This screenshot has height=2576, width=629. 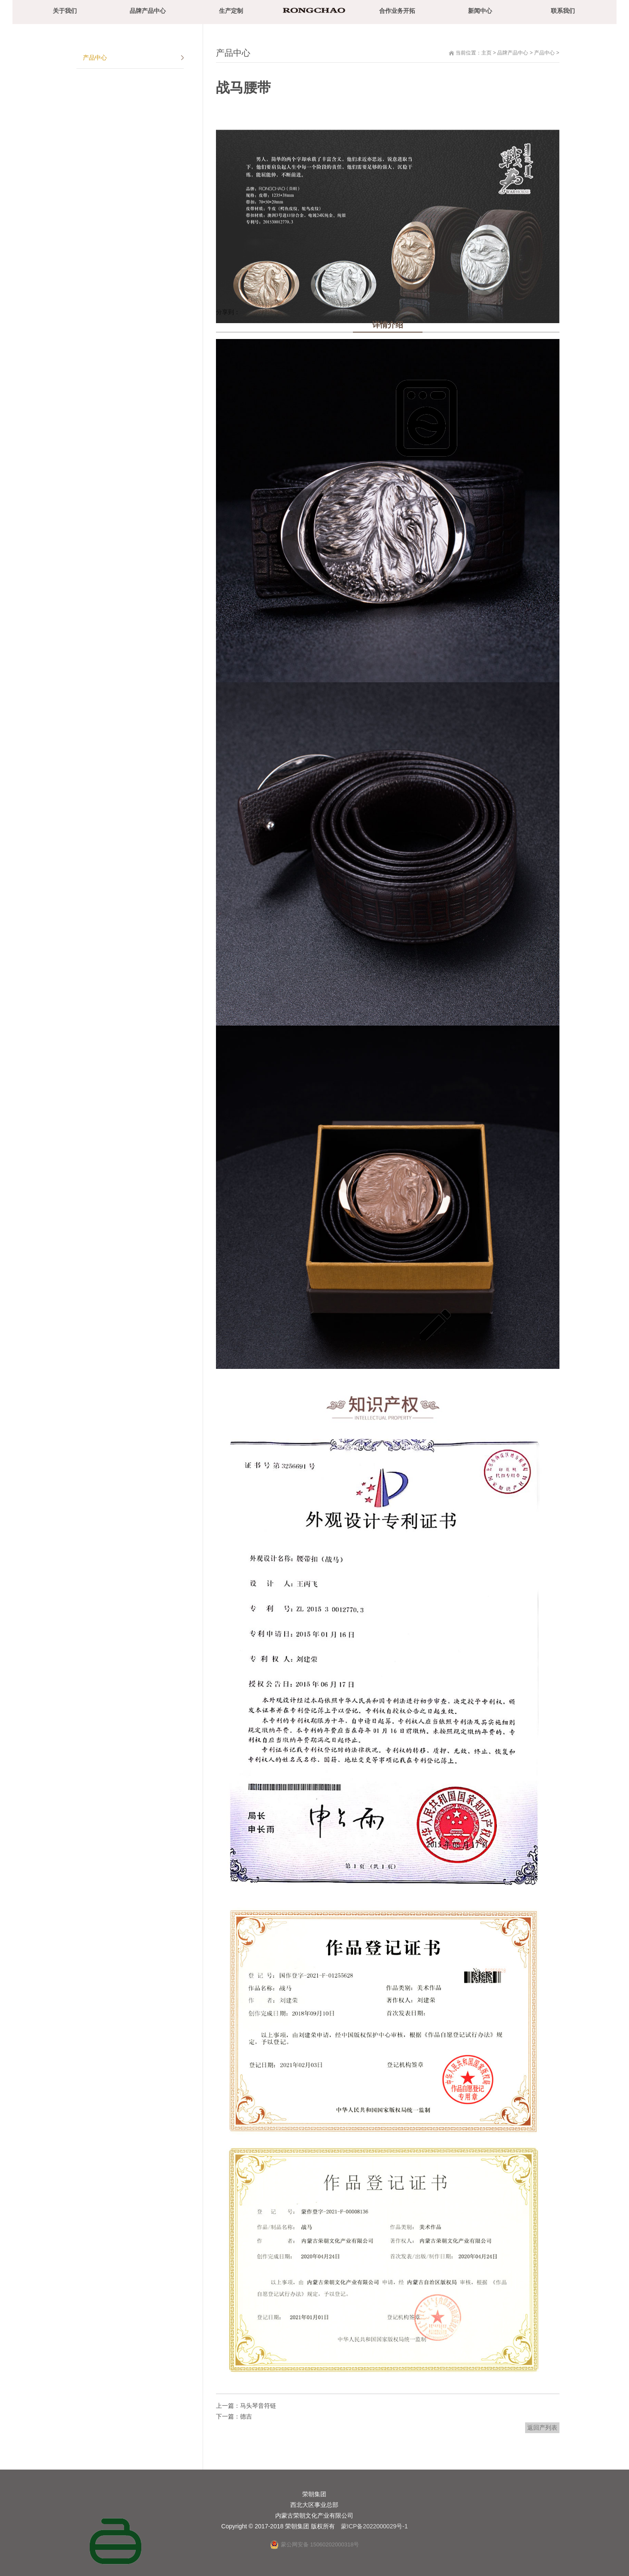 I want to click on create or compose new content, so click(x=435, y=1325).